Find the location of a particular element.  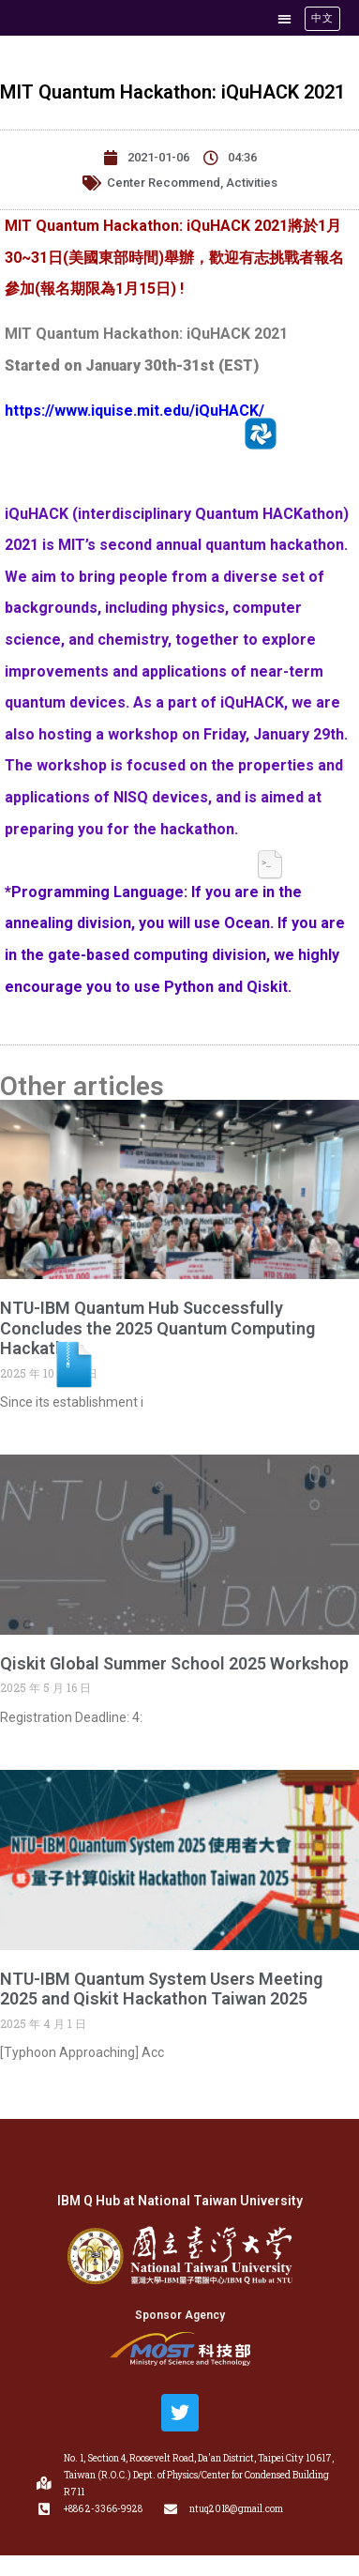

shell script or terminal executable file is located at coordinates (270, 864).